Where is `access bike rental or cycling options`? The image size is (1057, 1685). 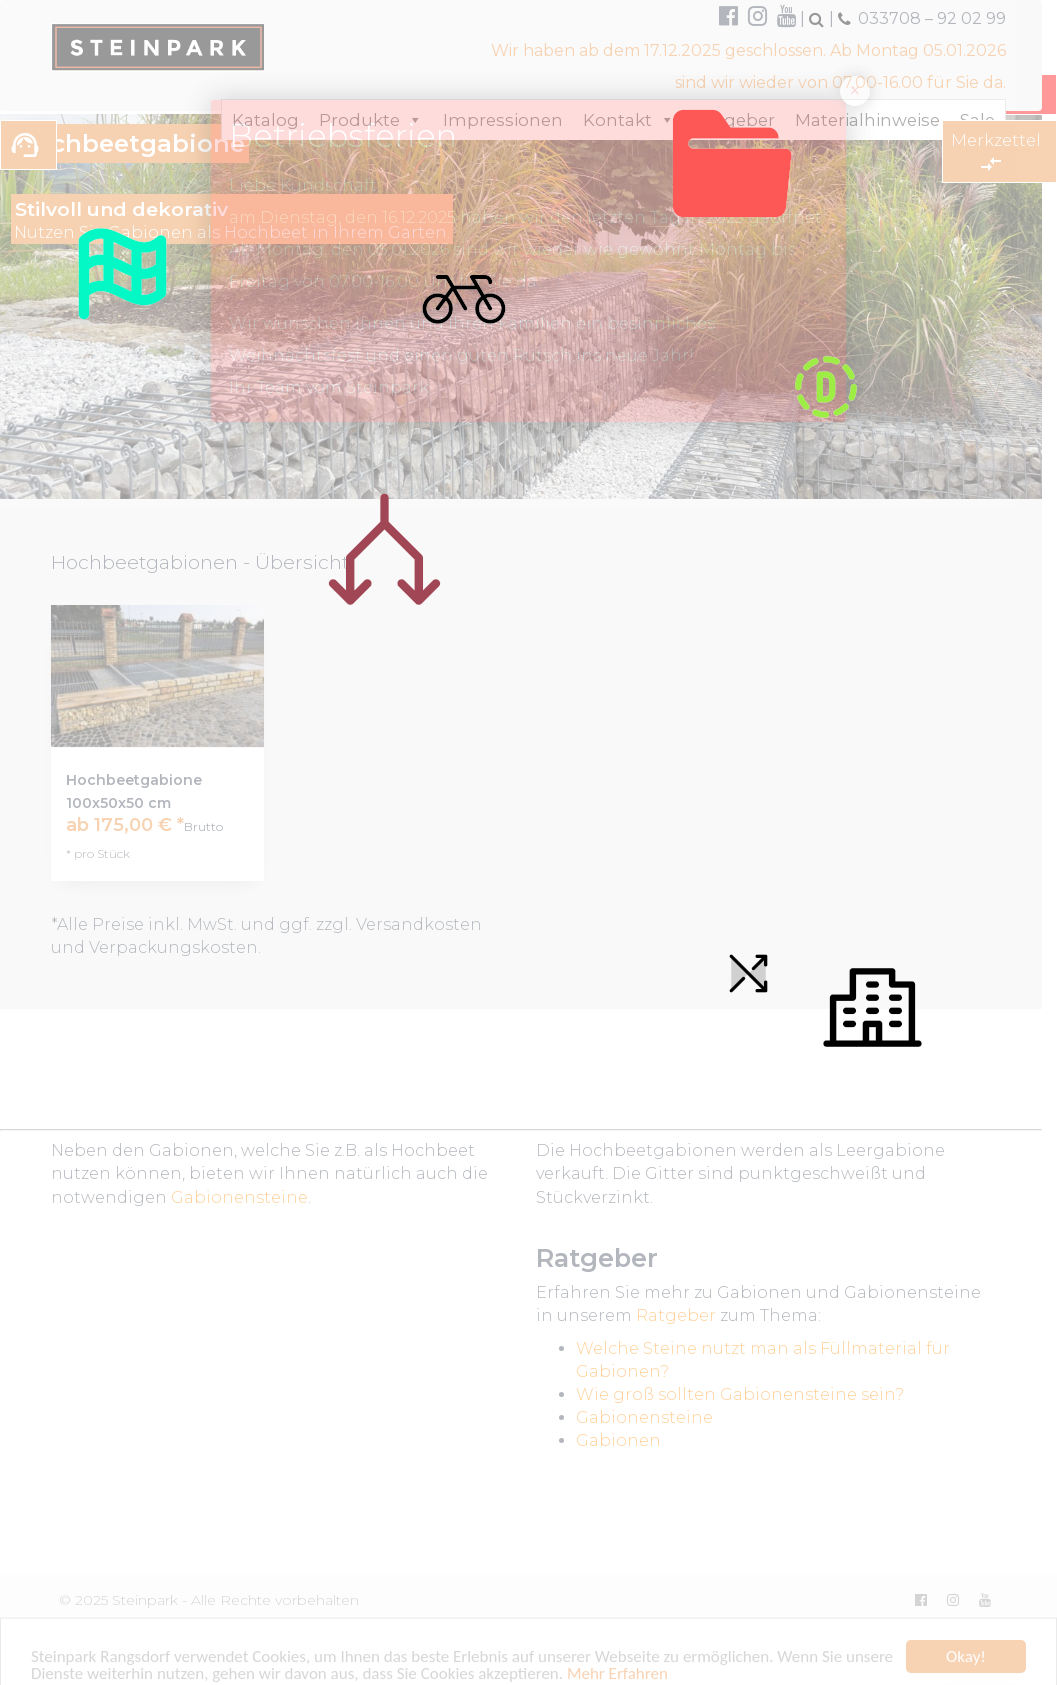 access bike rental or cycling options is located at coordinates (464, 298).